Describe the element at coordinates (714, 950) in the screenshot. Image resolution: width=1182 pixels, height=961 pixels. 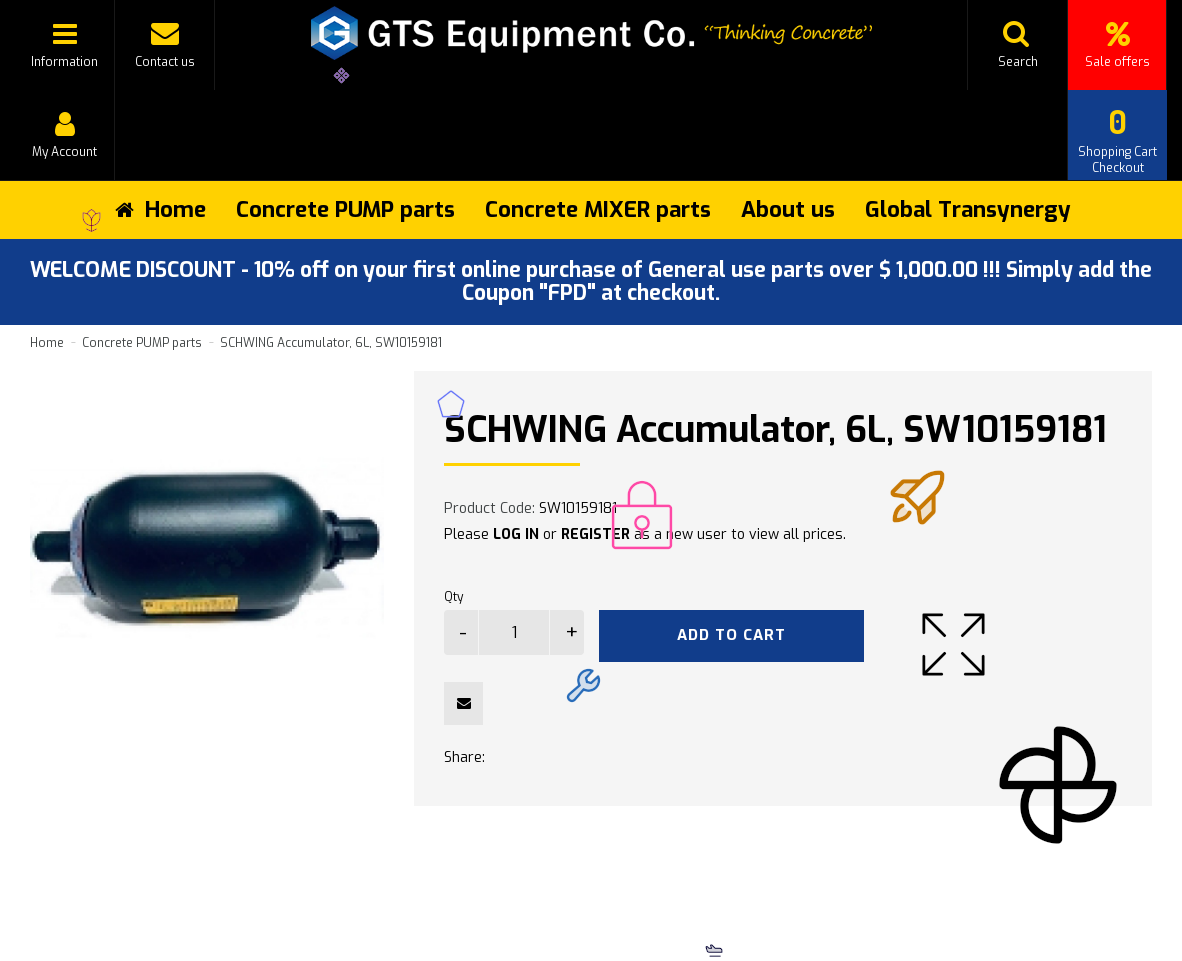
I see `indicates flight mode is active` at that location.